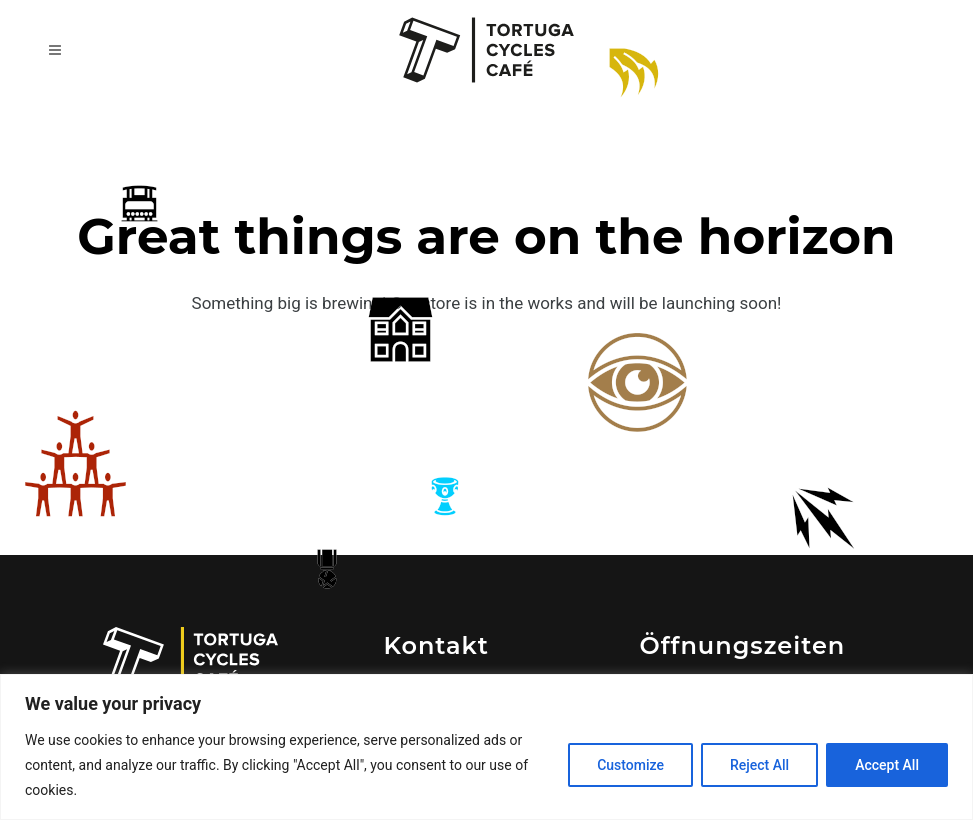 This screenshot has width=973, height=820. Describe the element at coordinates (637, 382) in the screenshot. I see `toggle password visibility off` at that location.